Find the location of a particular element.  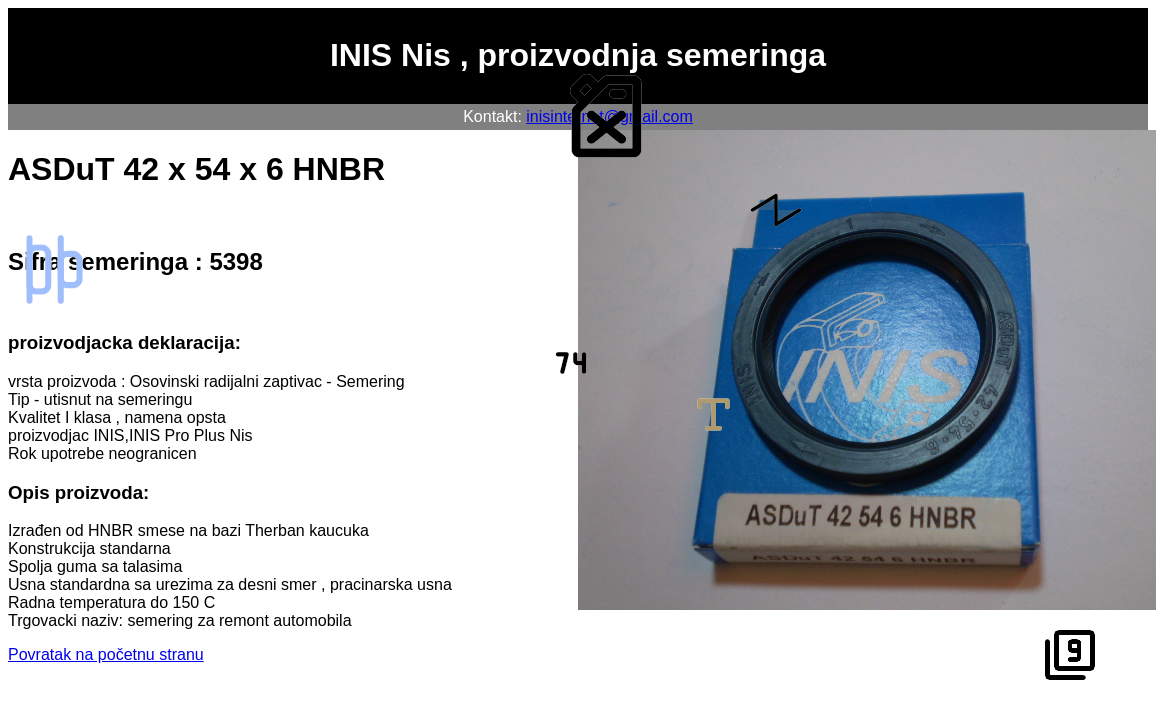

indicates fuel or gas-related settings is located at coordinates (606, 116).